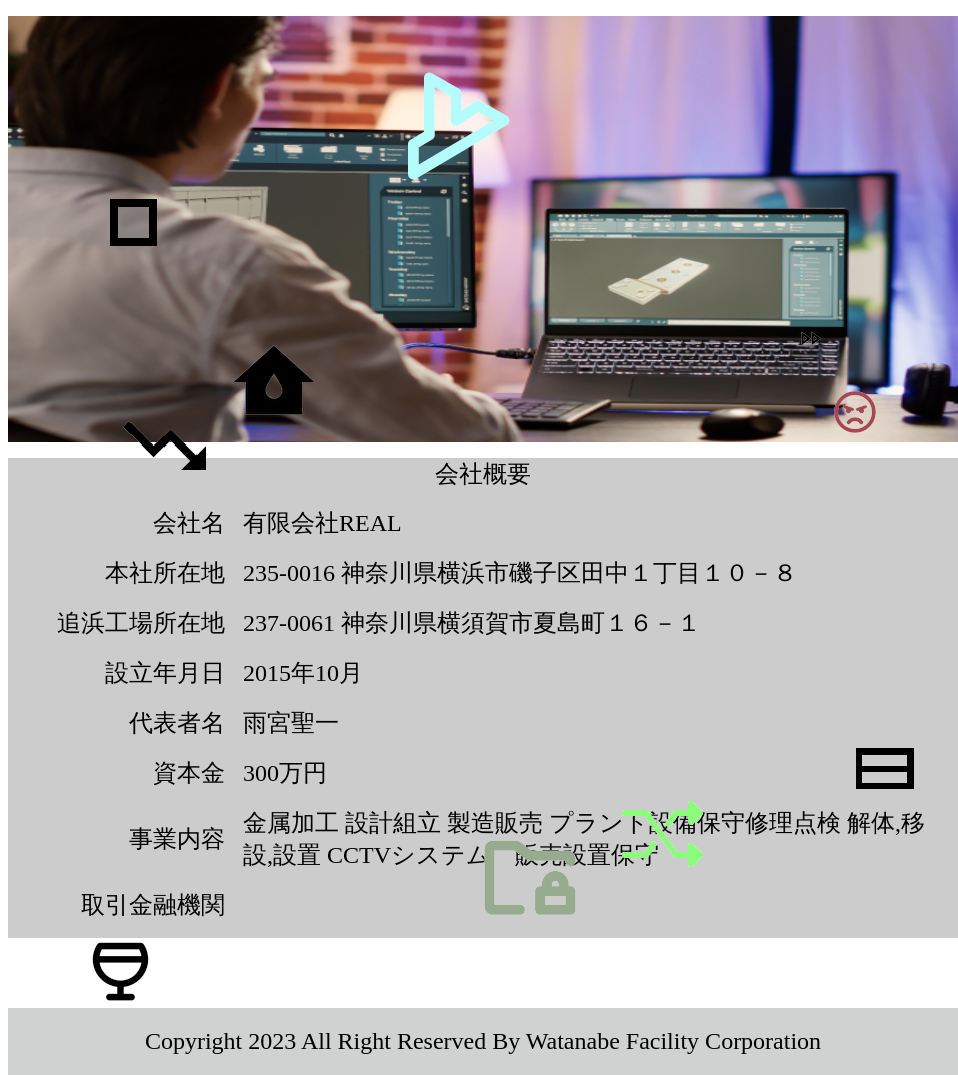 The height and width of the screenshot is (1075, 958). Describe the element at coordinates (530, 876) in the screenshot. I see `access a password-protected folder` at that location.